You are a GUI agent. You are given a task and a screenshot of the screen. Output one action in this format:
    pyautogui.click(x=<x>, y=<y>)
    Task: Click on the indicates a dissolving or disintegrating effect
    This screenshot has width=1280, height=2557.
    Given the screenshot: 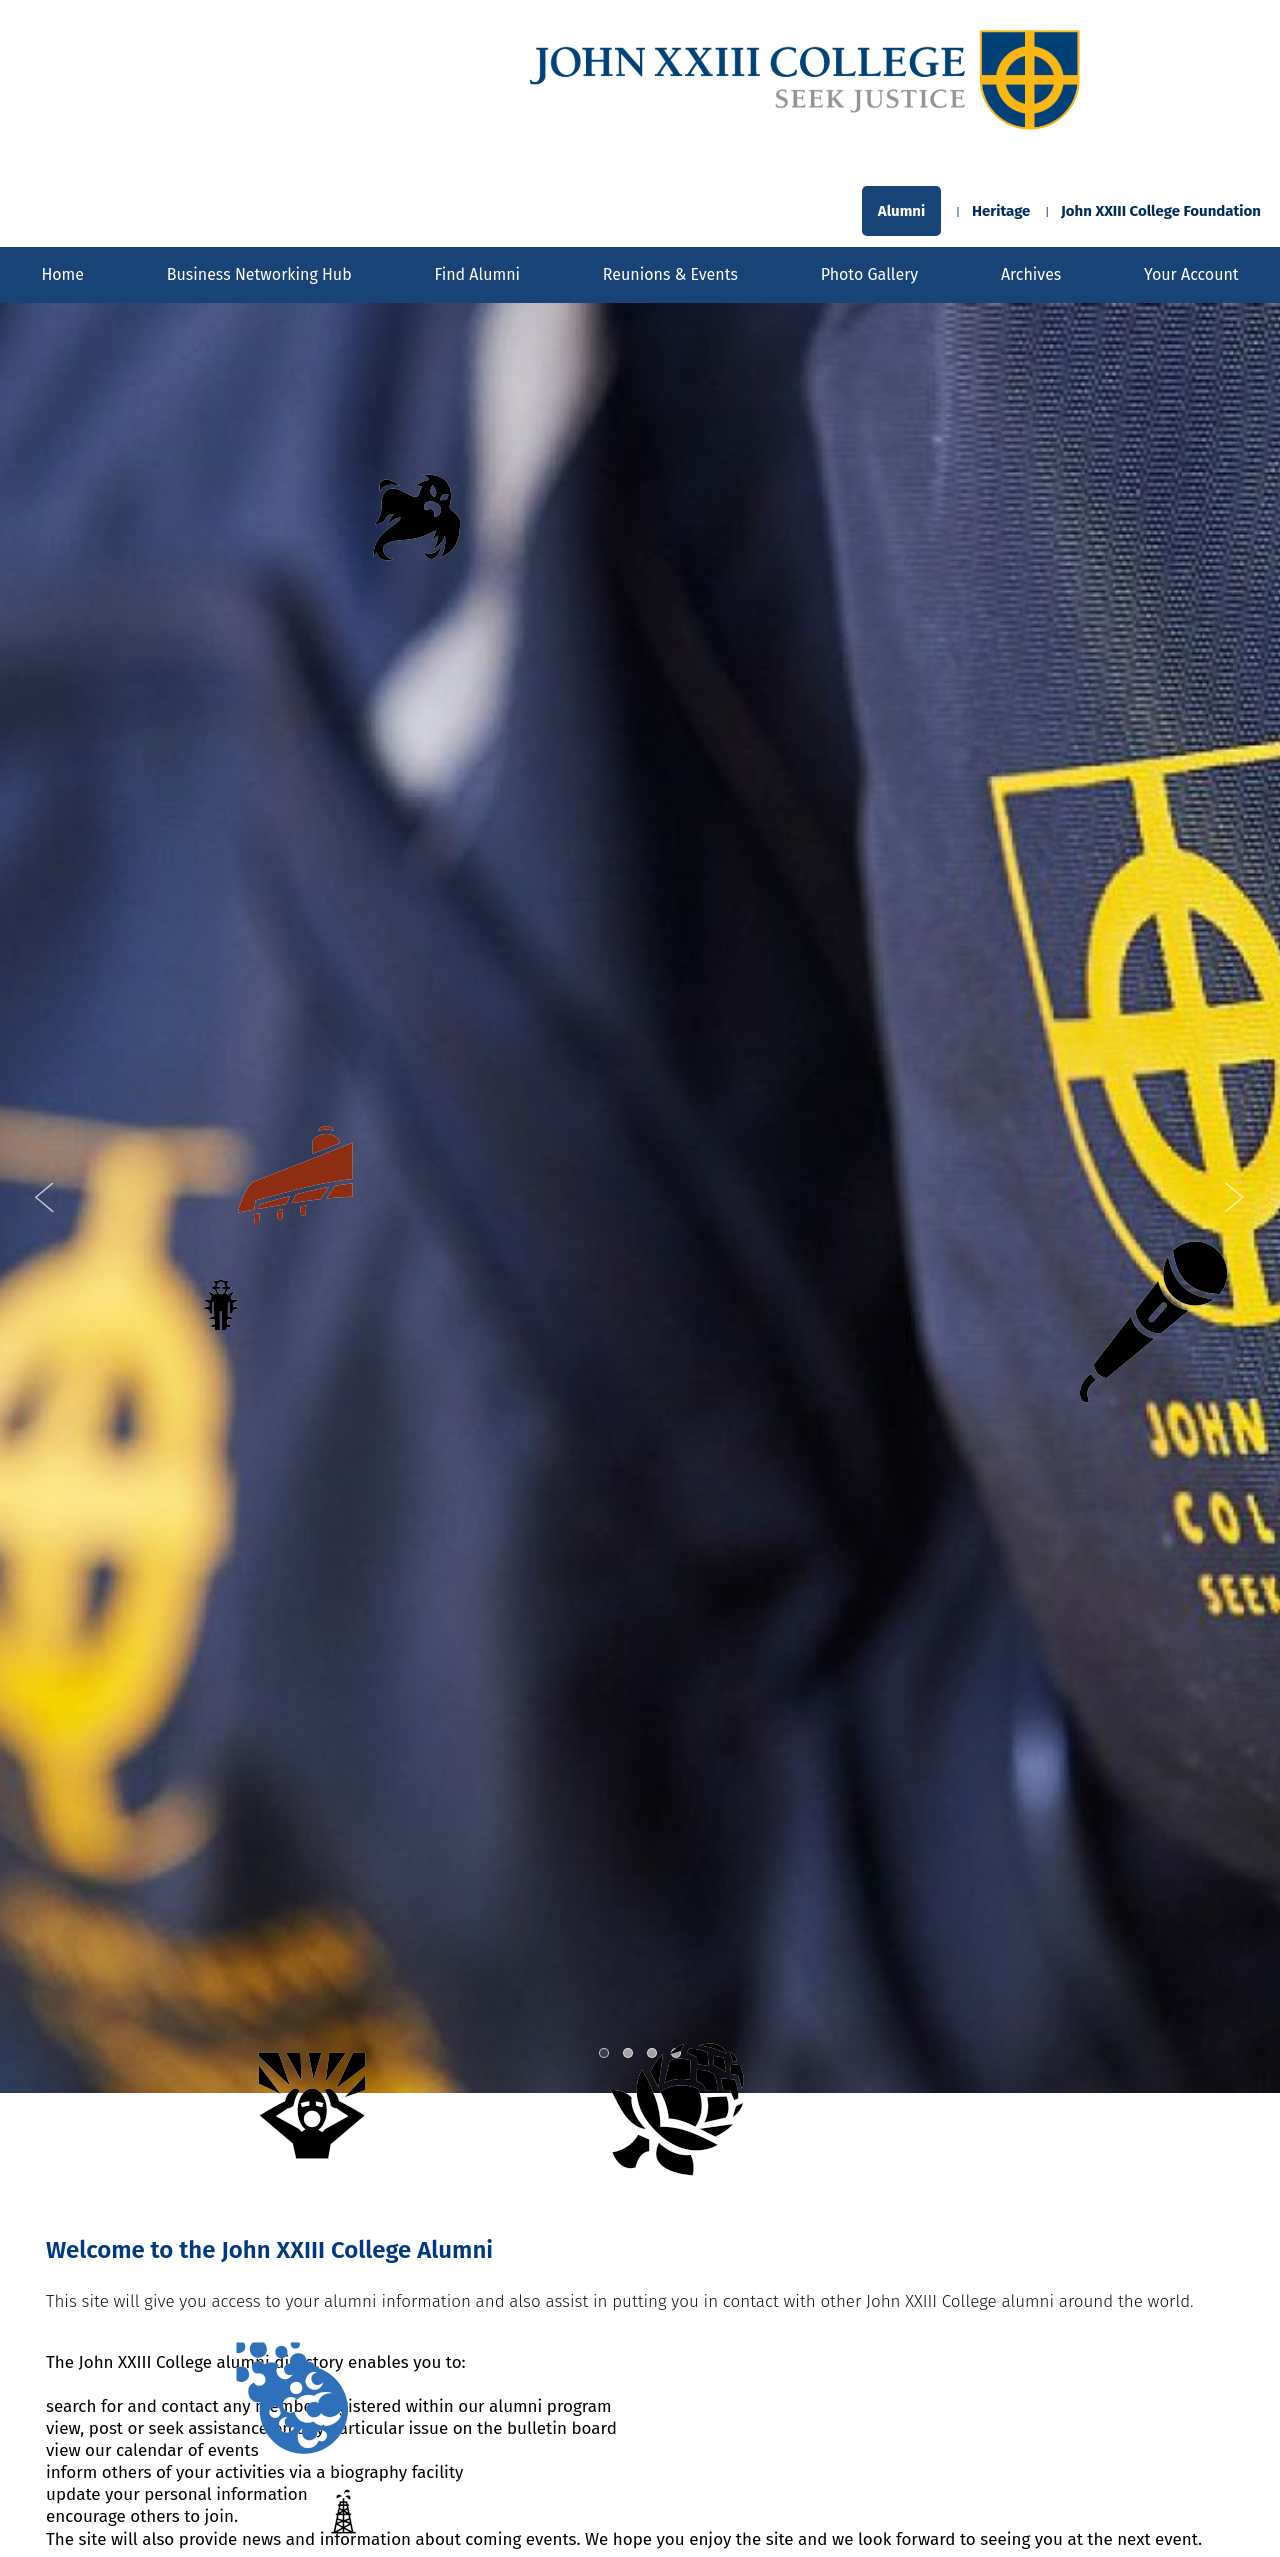 What is the action you would take?
    pyautogui.click(x=292, y=2398)
    